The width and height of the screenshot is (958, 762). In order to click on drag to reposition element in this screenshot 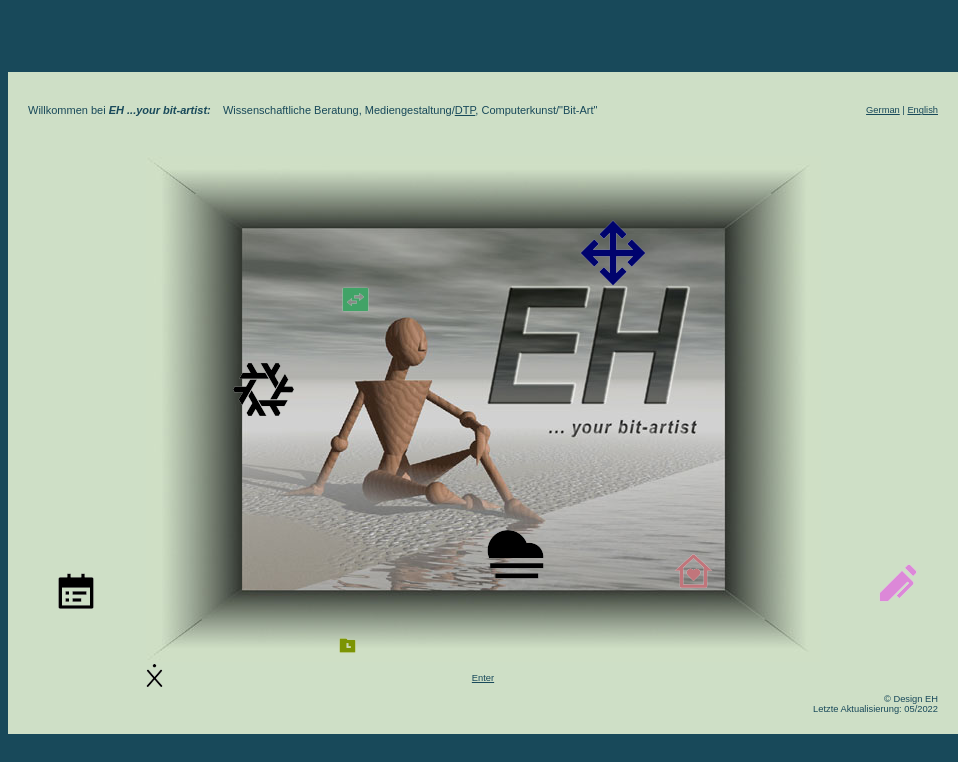, I will do `click(613, 253)`.